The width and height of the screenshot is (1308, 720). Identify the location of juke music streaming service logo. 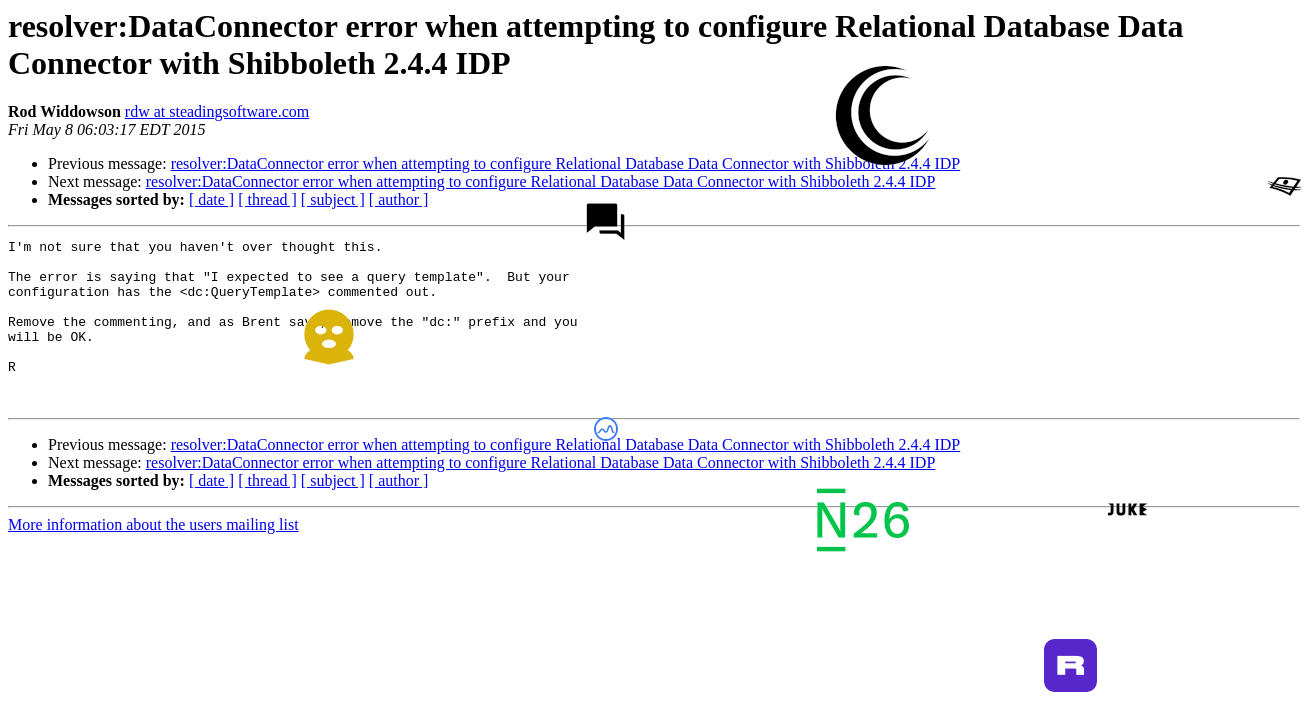
(1127, 509).